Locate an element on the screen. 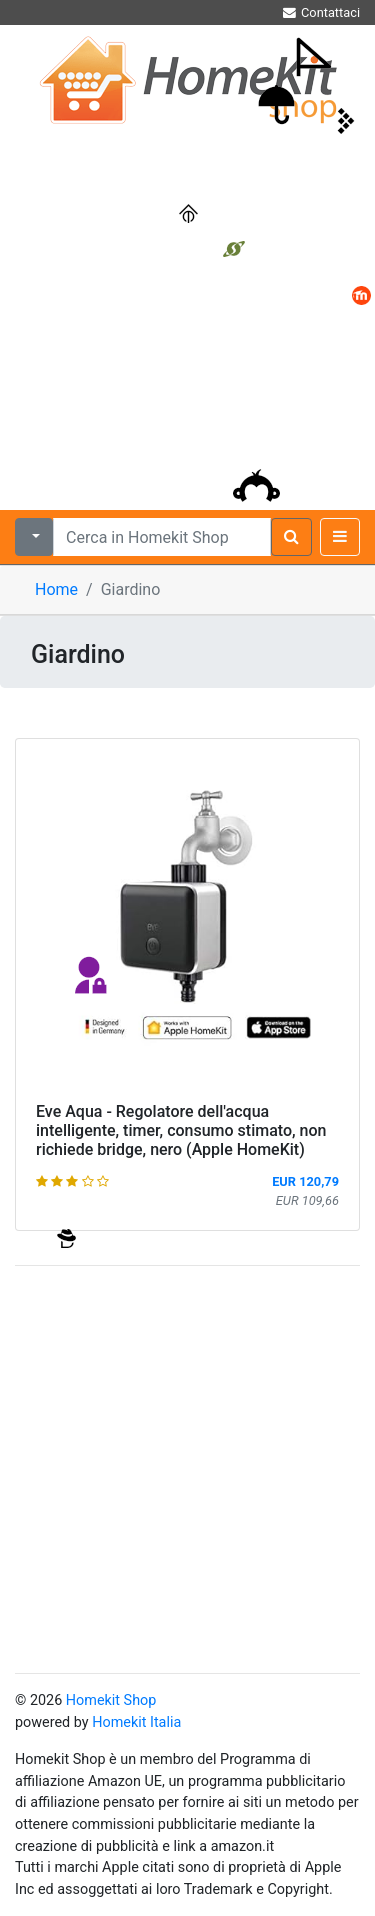  open tasmota smart home firmware settings is located at coordinates (188, 213).